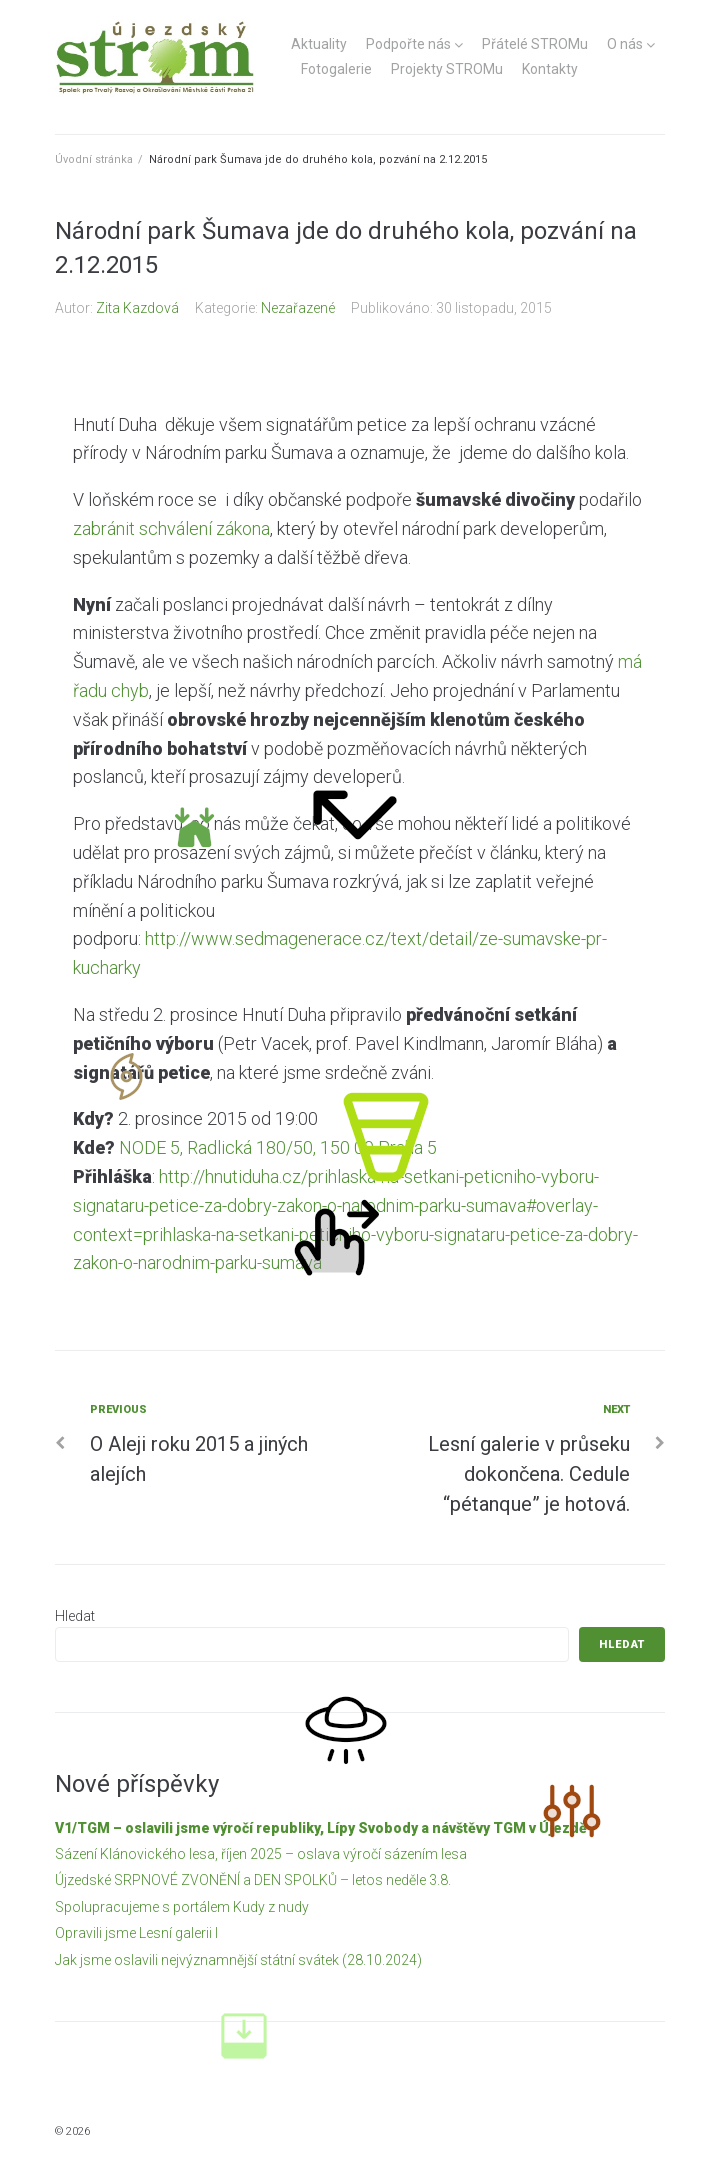 This screenshot has height=2172, width=719. What do you see at coordinates (346, 1729) in the screenshot?
I see `access sci-fi or space-themed content` at bounding box center [346, 1729].